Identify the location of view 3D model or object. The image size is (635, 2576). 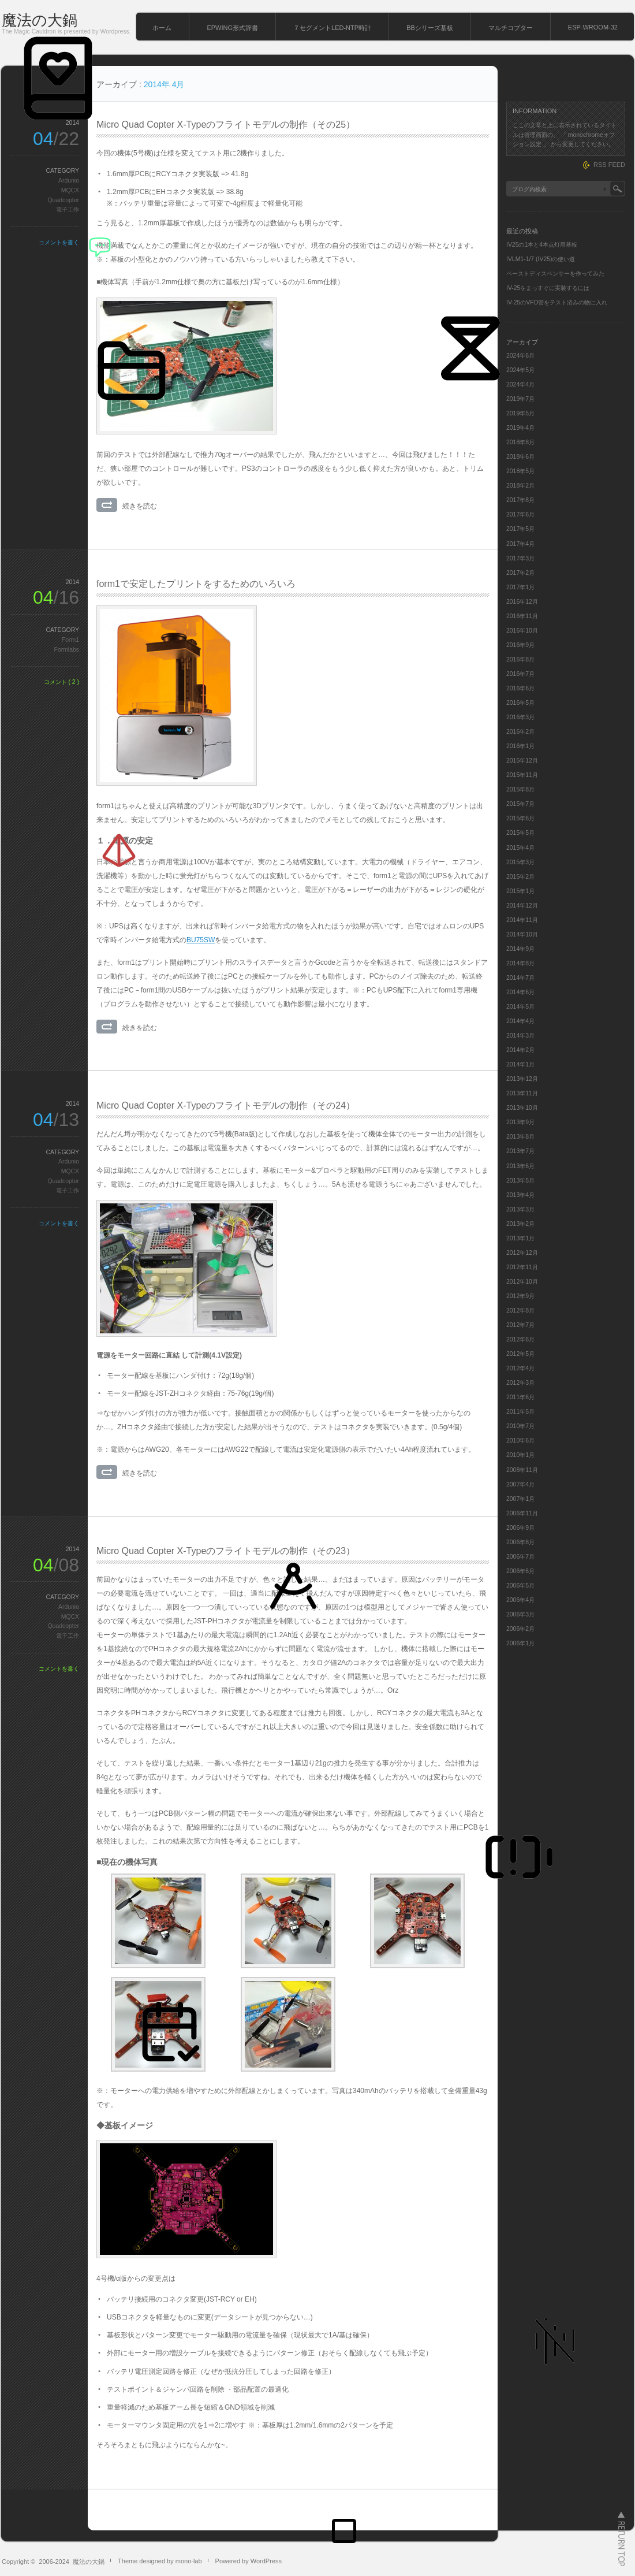
(119, 850).